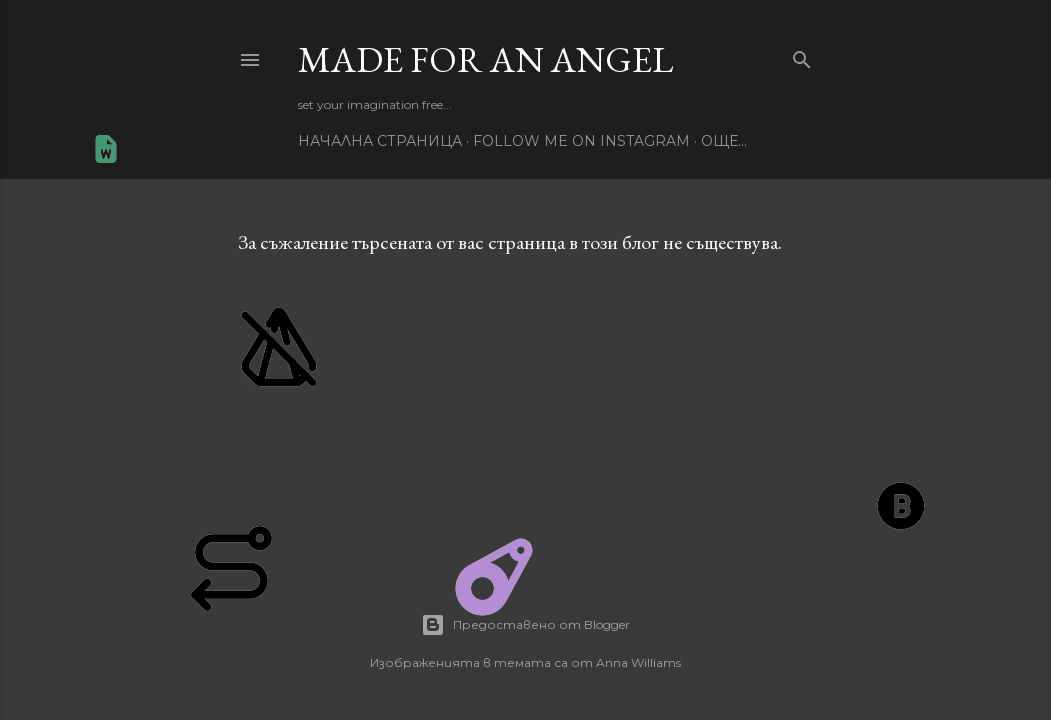 This screenshot has width=1051, height=720. I want to click on turn left ahead in navigation, so click(231, 566).